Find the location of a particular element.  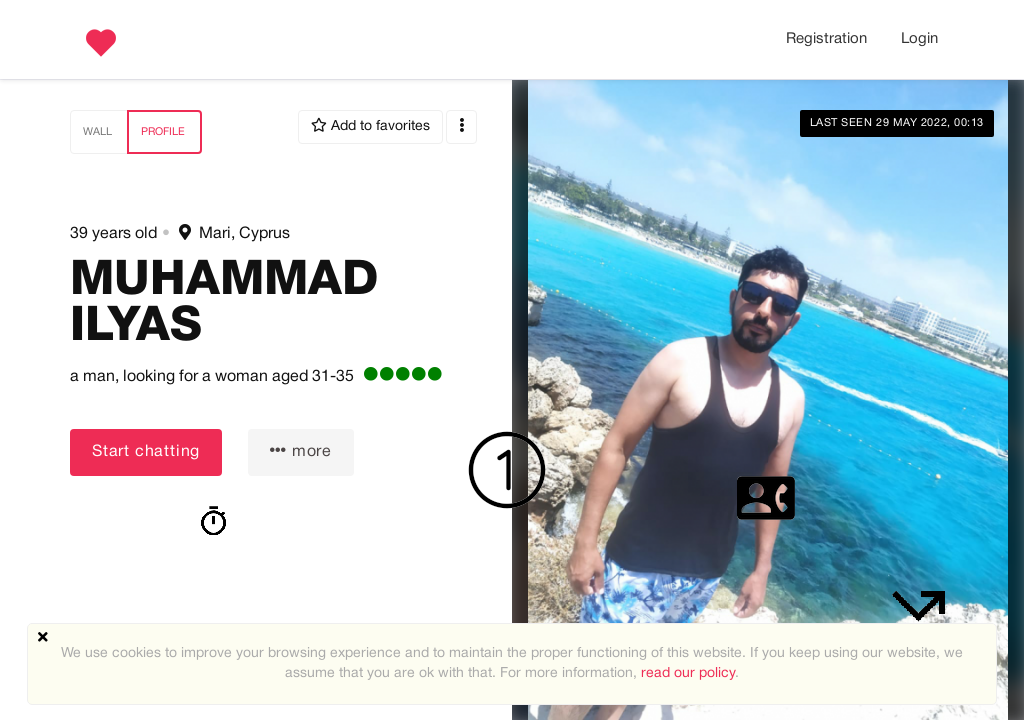

view contact's phone number is located at coordinates (766, 498).